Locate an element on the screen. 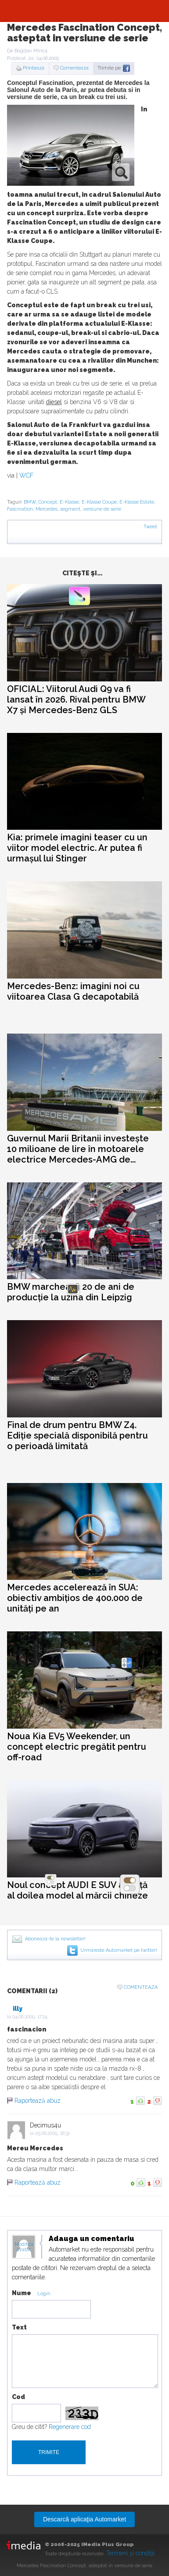 The height and width of the screenshot is (2576, 169). open a Krita project file is located at coordinates (79, 596).